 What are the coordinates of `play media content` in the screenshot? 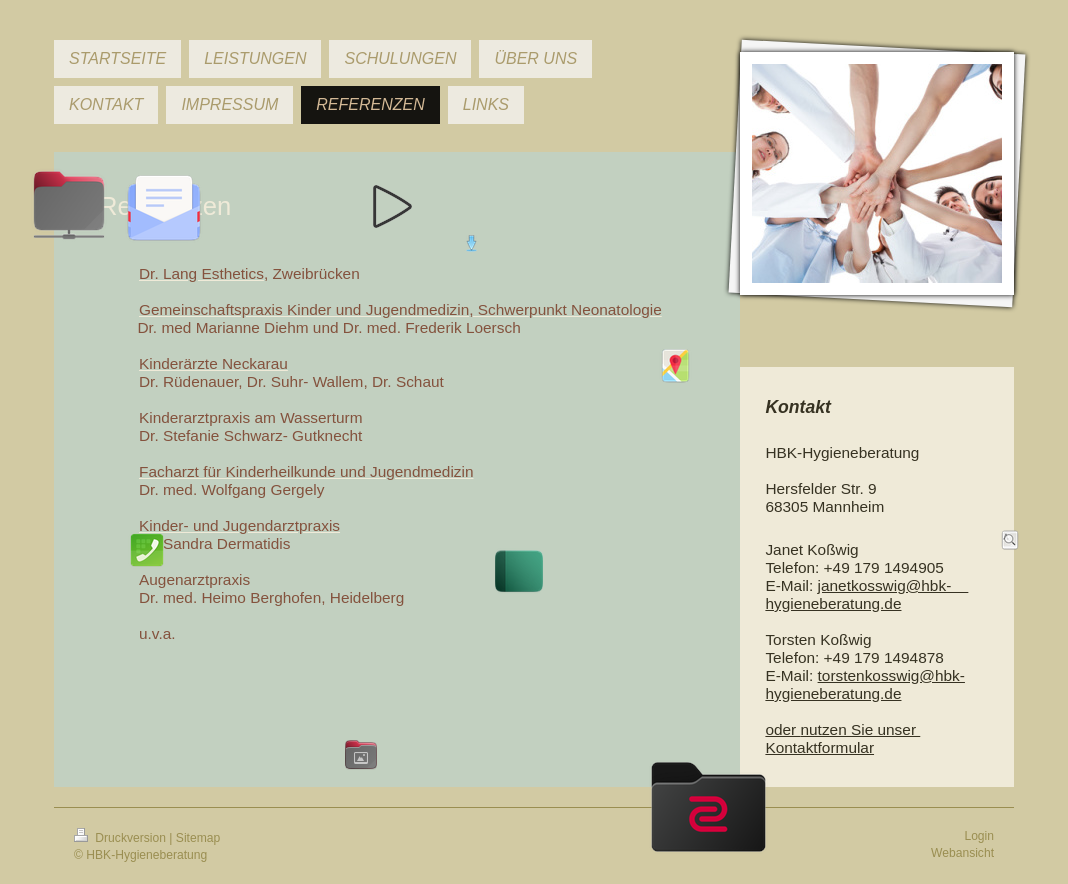 It's located at (391, 206).